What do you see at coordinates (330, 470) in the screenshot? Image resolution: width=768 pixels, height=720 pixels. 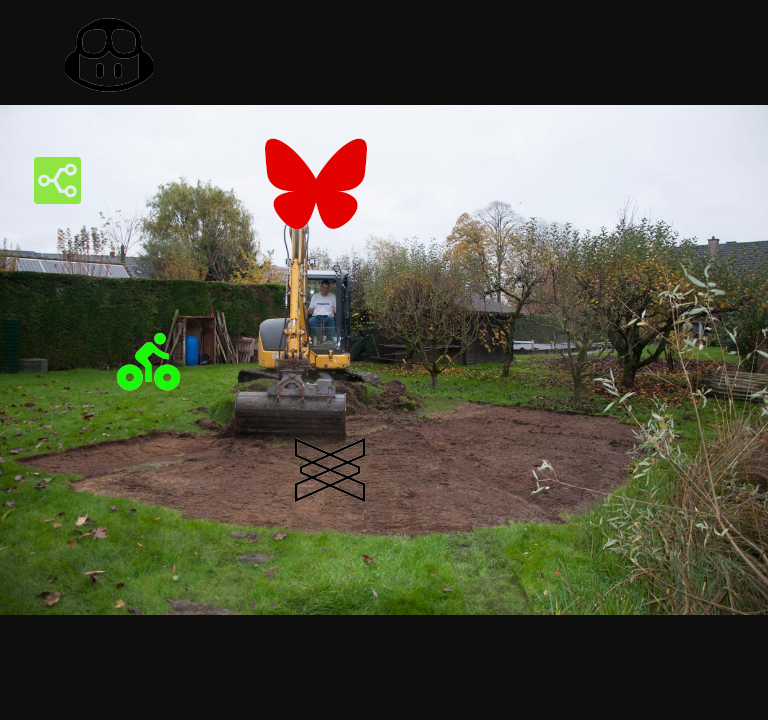 I see `posit brand logo` at bounding box center [330, 470].